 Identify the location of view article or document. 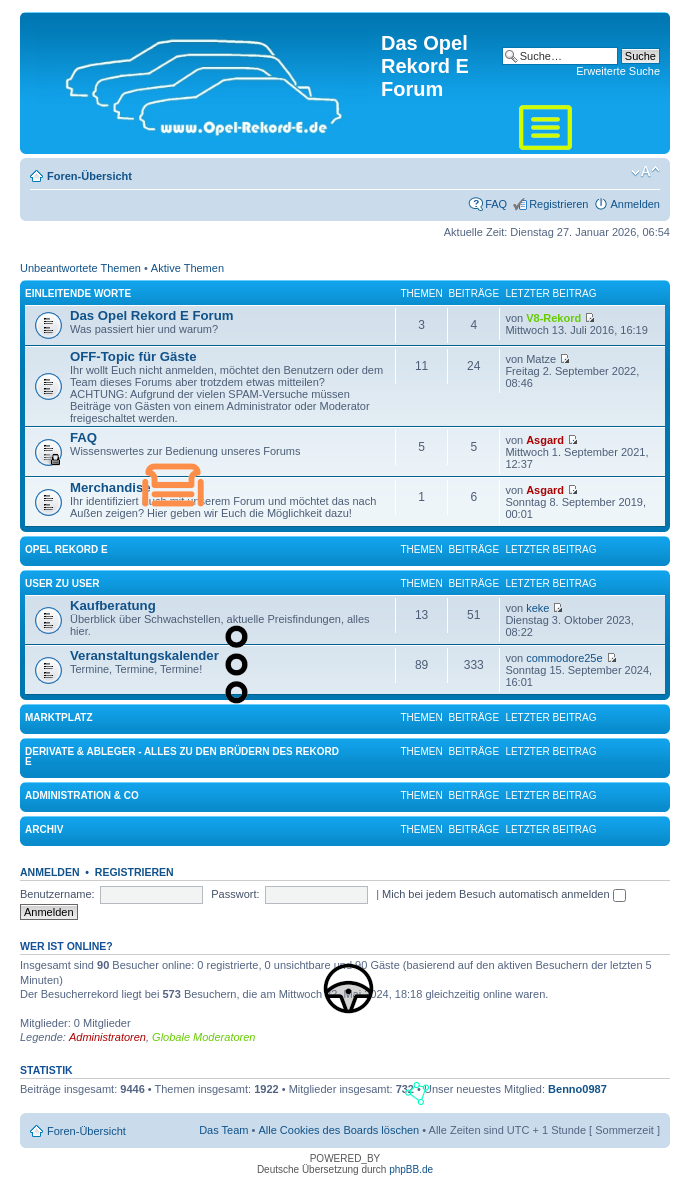
(545, 127).